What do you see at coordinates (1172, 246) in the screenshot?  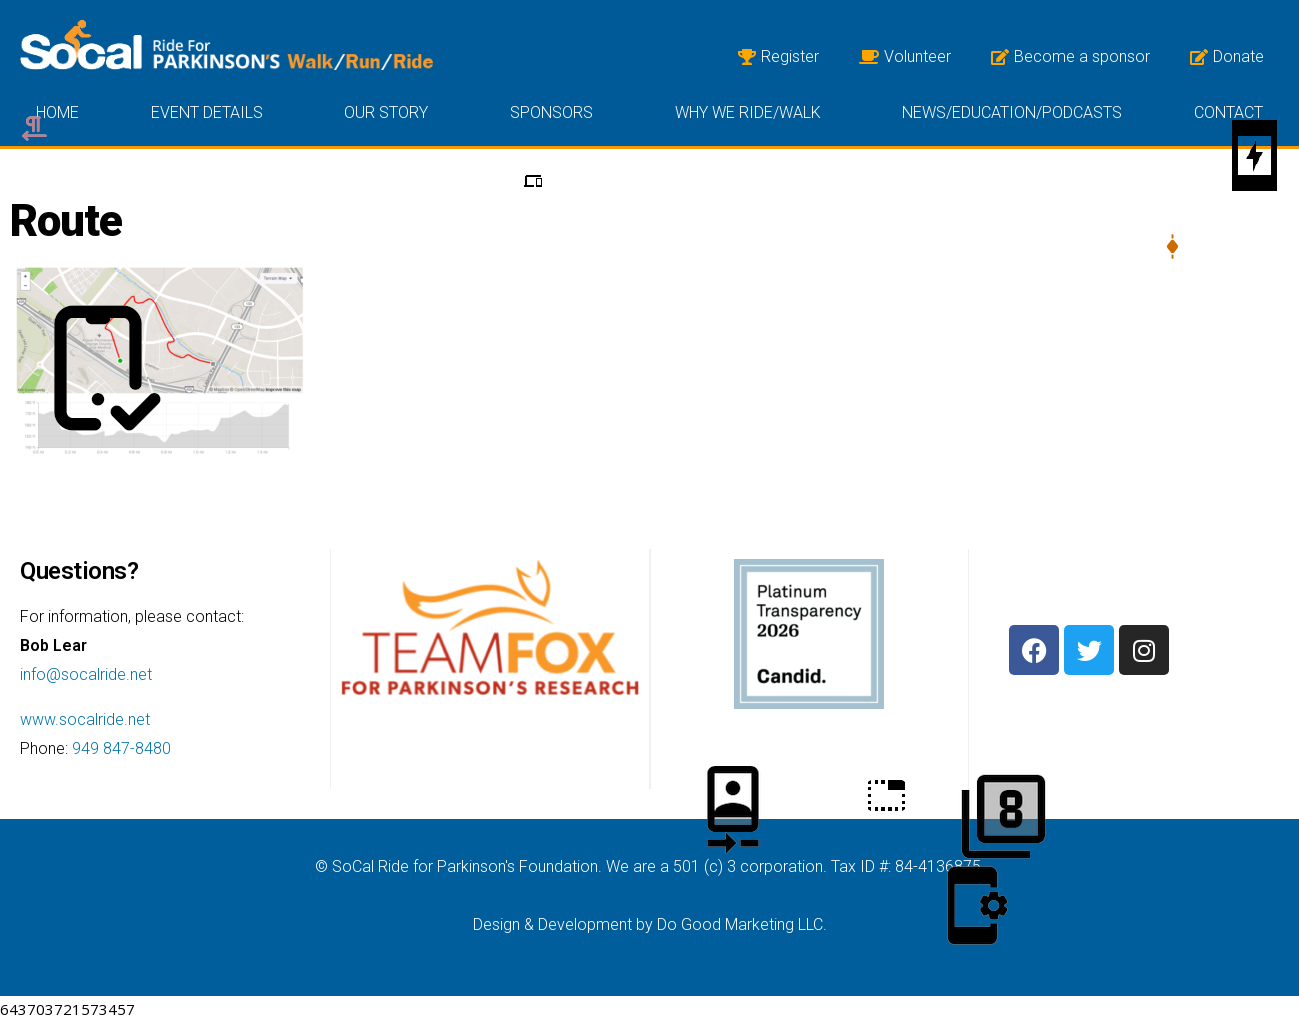 I see `align keyframe to vertical center` at bounding box center [1172, 246].